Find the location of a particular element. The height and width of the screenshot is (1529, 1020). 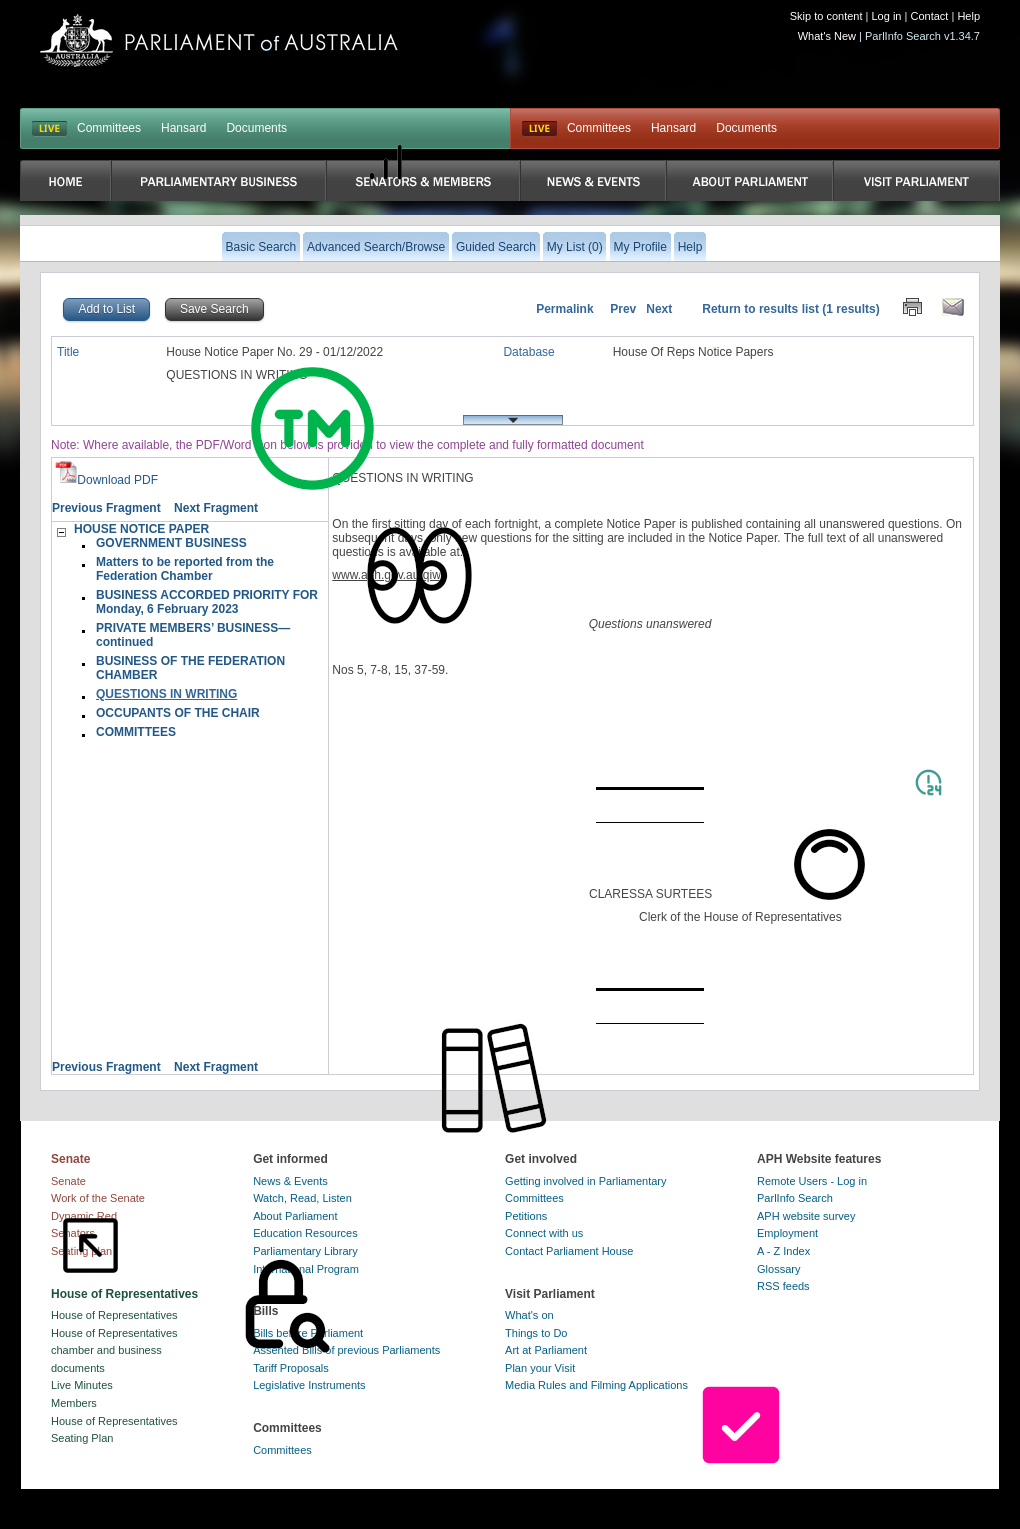

indicates trademarked content or brand is located at coordinates (312, 428).